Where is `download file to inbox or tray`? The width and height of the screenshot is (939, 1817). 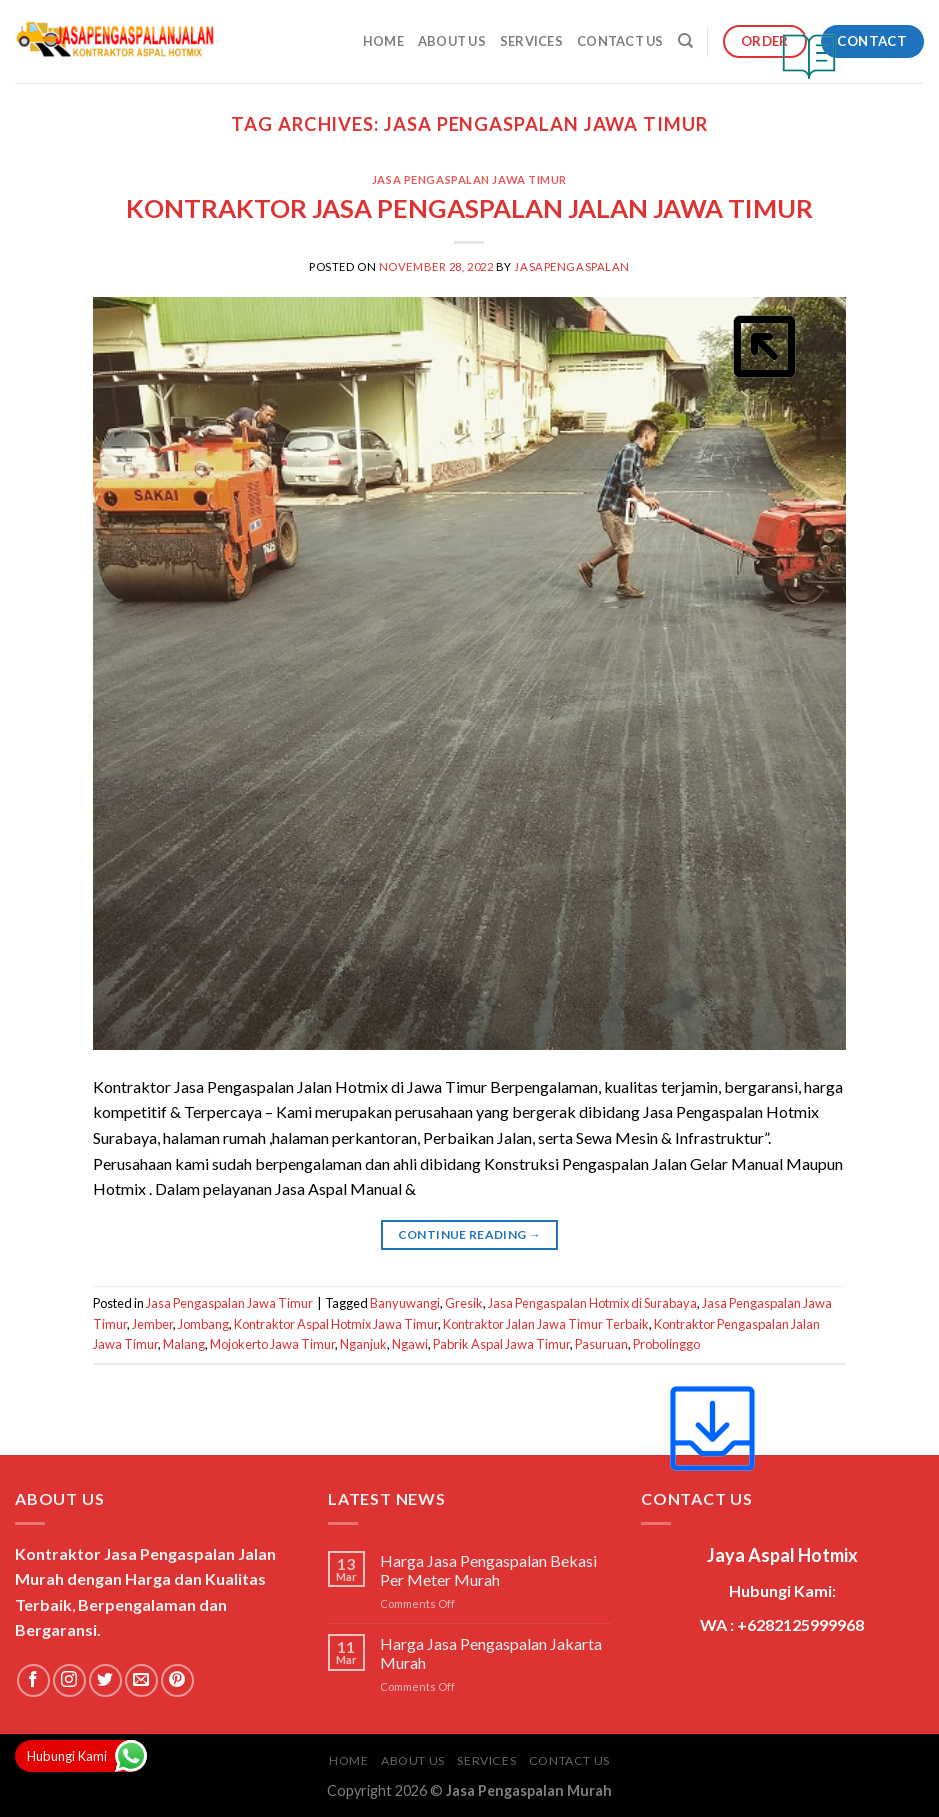 download file to inbox or tray is located at coordinates (712, 1428).